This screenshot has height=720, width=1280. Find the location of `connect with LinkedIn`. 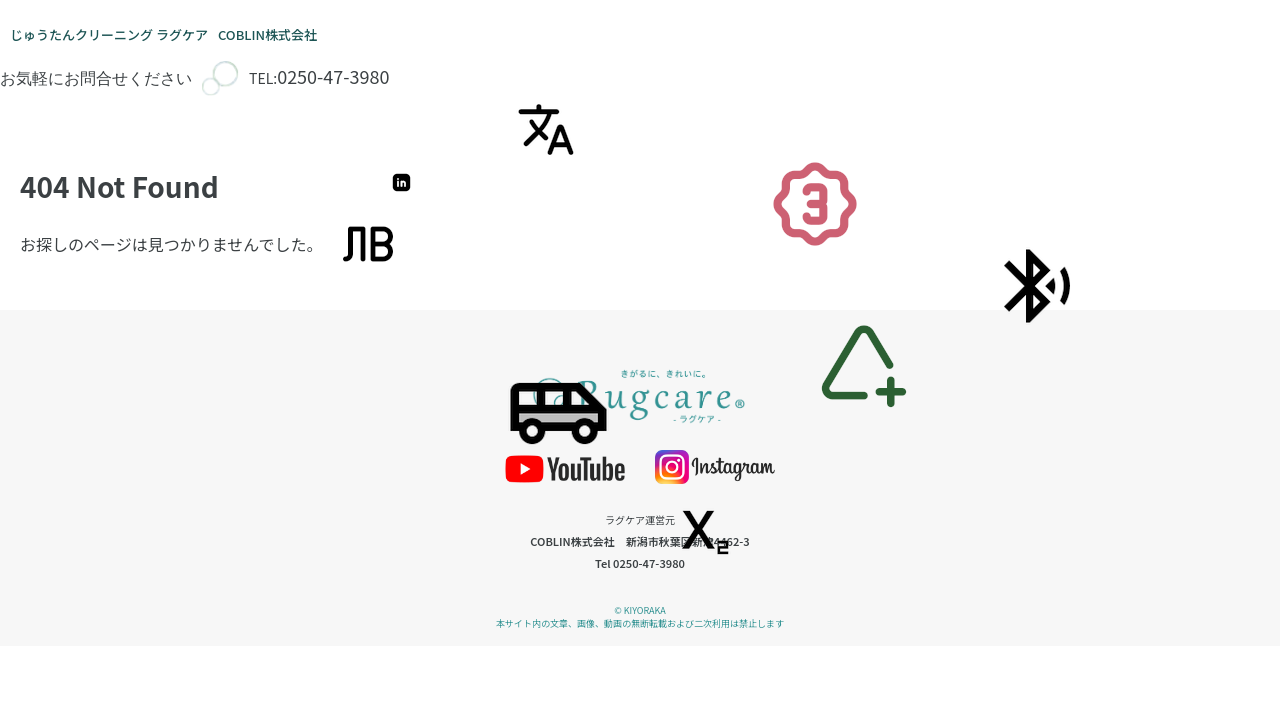

connect with LinkedIn is located at coordinates (401, 182).